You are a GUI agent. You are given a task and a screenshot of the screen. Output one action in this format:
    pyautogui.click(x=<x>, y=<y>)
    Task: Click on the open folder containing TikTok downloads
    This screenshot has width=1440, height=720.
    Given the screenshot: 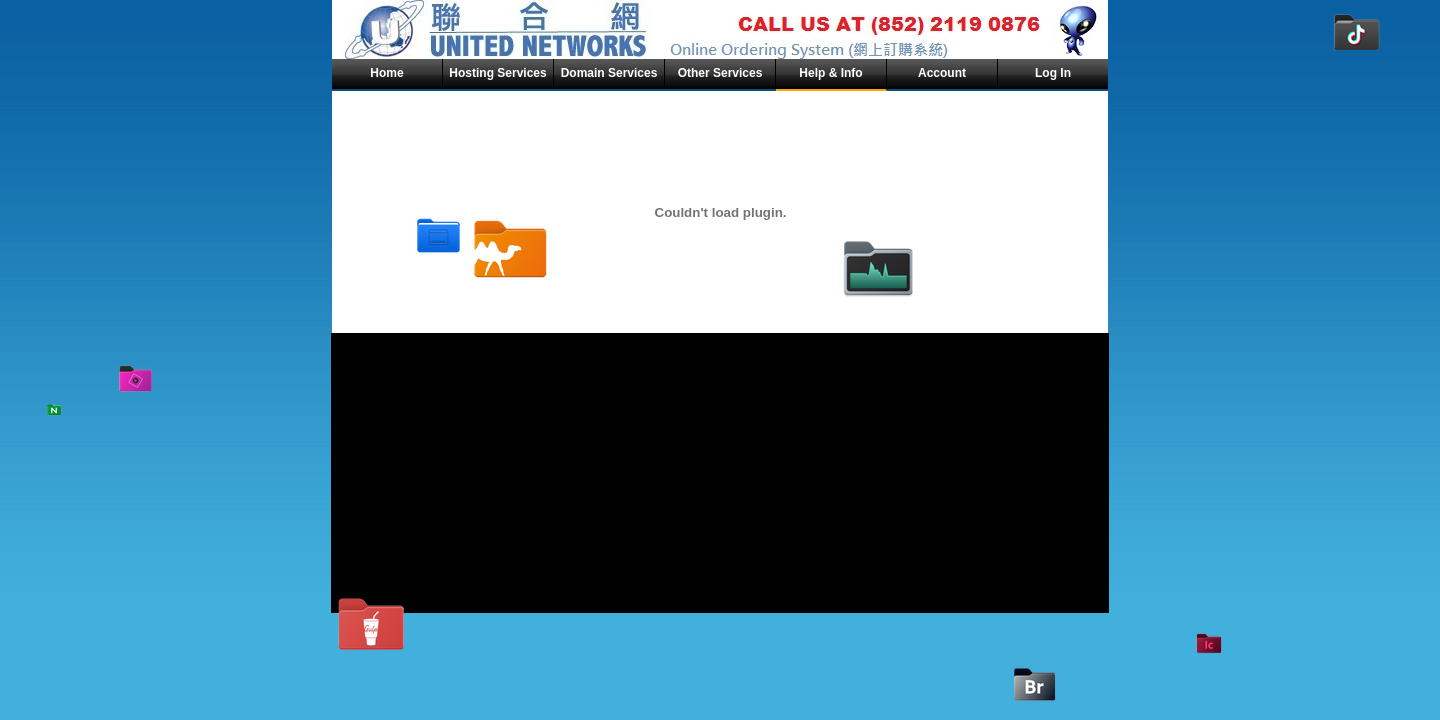 What is the action you would take?
    pyautogui.click(x=1356, y=33)
    